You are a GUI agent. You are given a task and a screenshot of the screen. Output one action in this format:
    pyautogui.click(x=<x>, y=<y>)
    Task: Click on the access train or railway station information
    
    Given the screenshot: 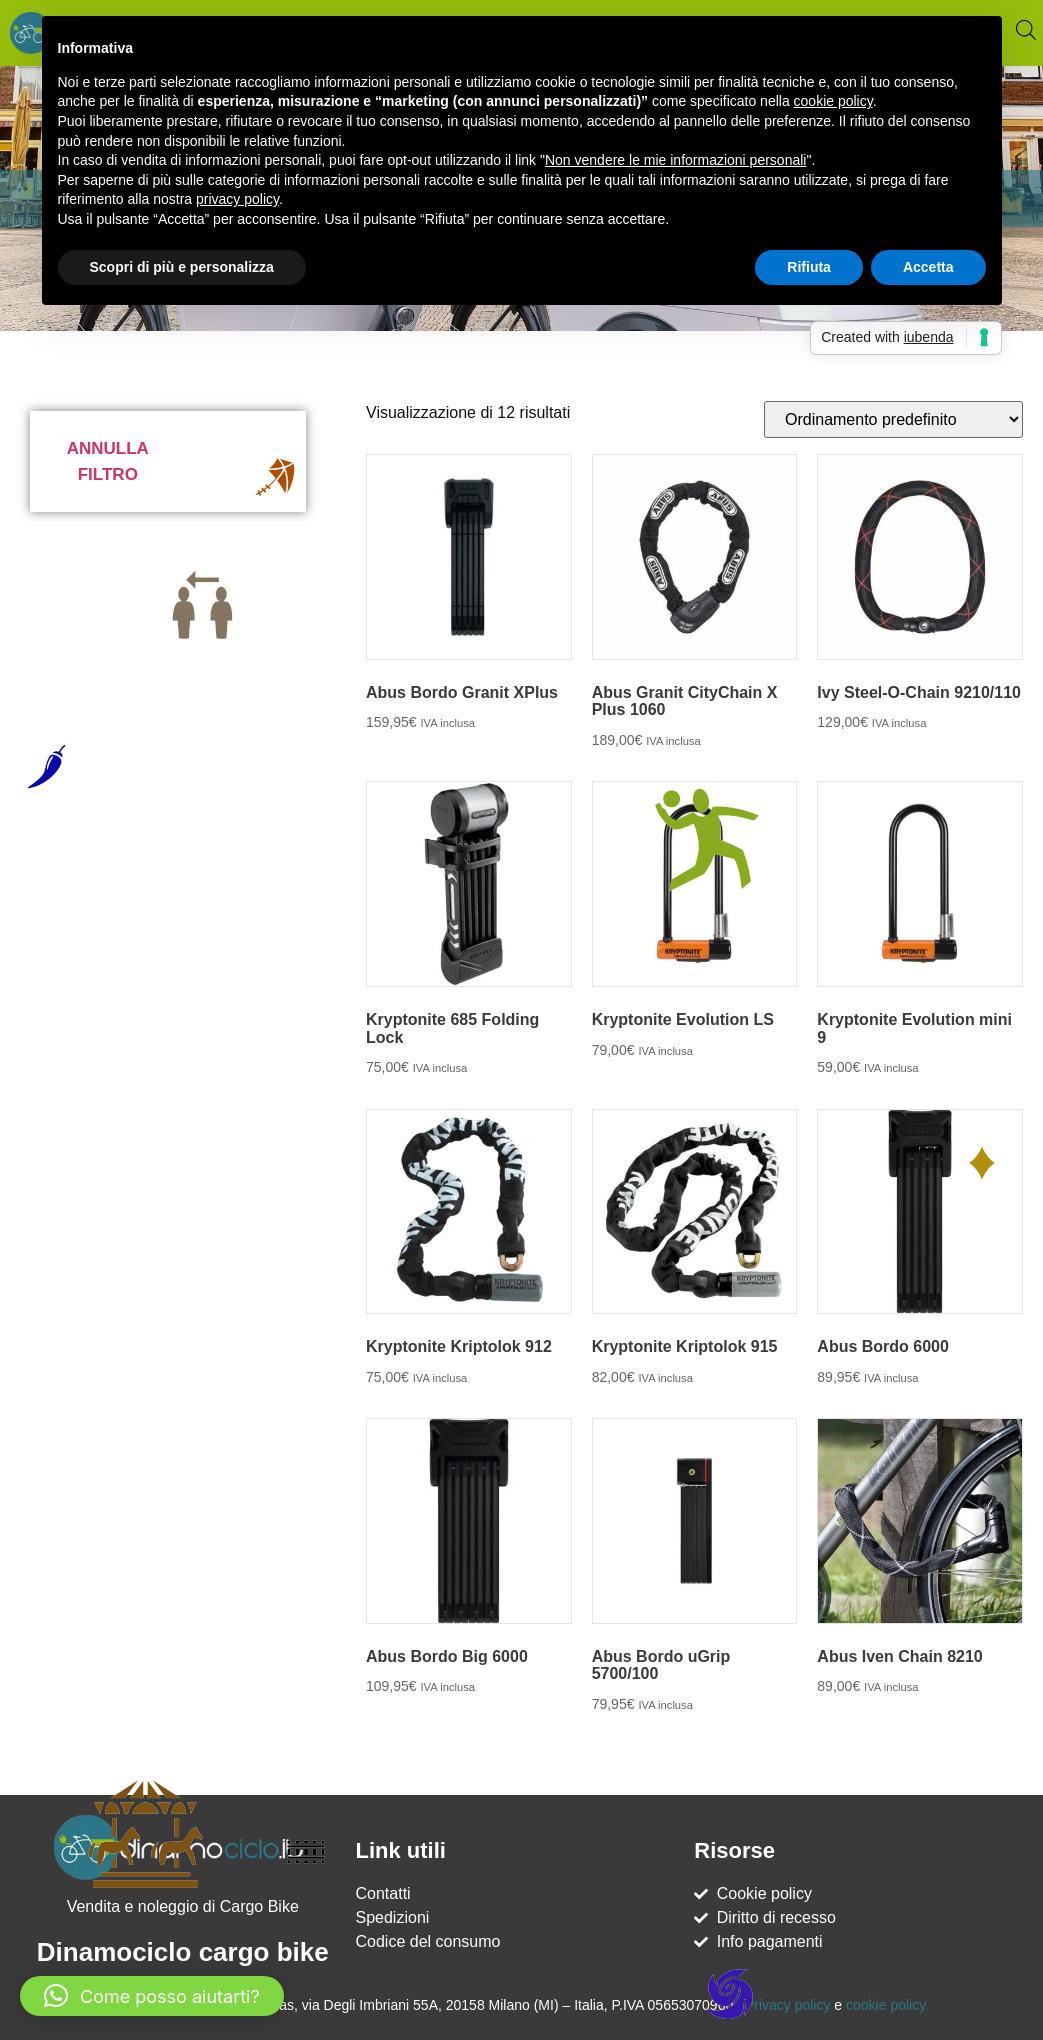 What is the action you would take?
    pyautogui.click(x=306, y=1852)
    